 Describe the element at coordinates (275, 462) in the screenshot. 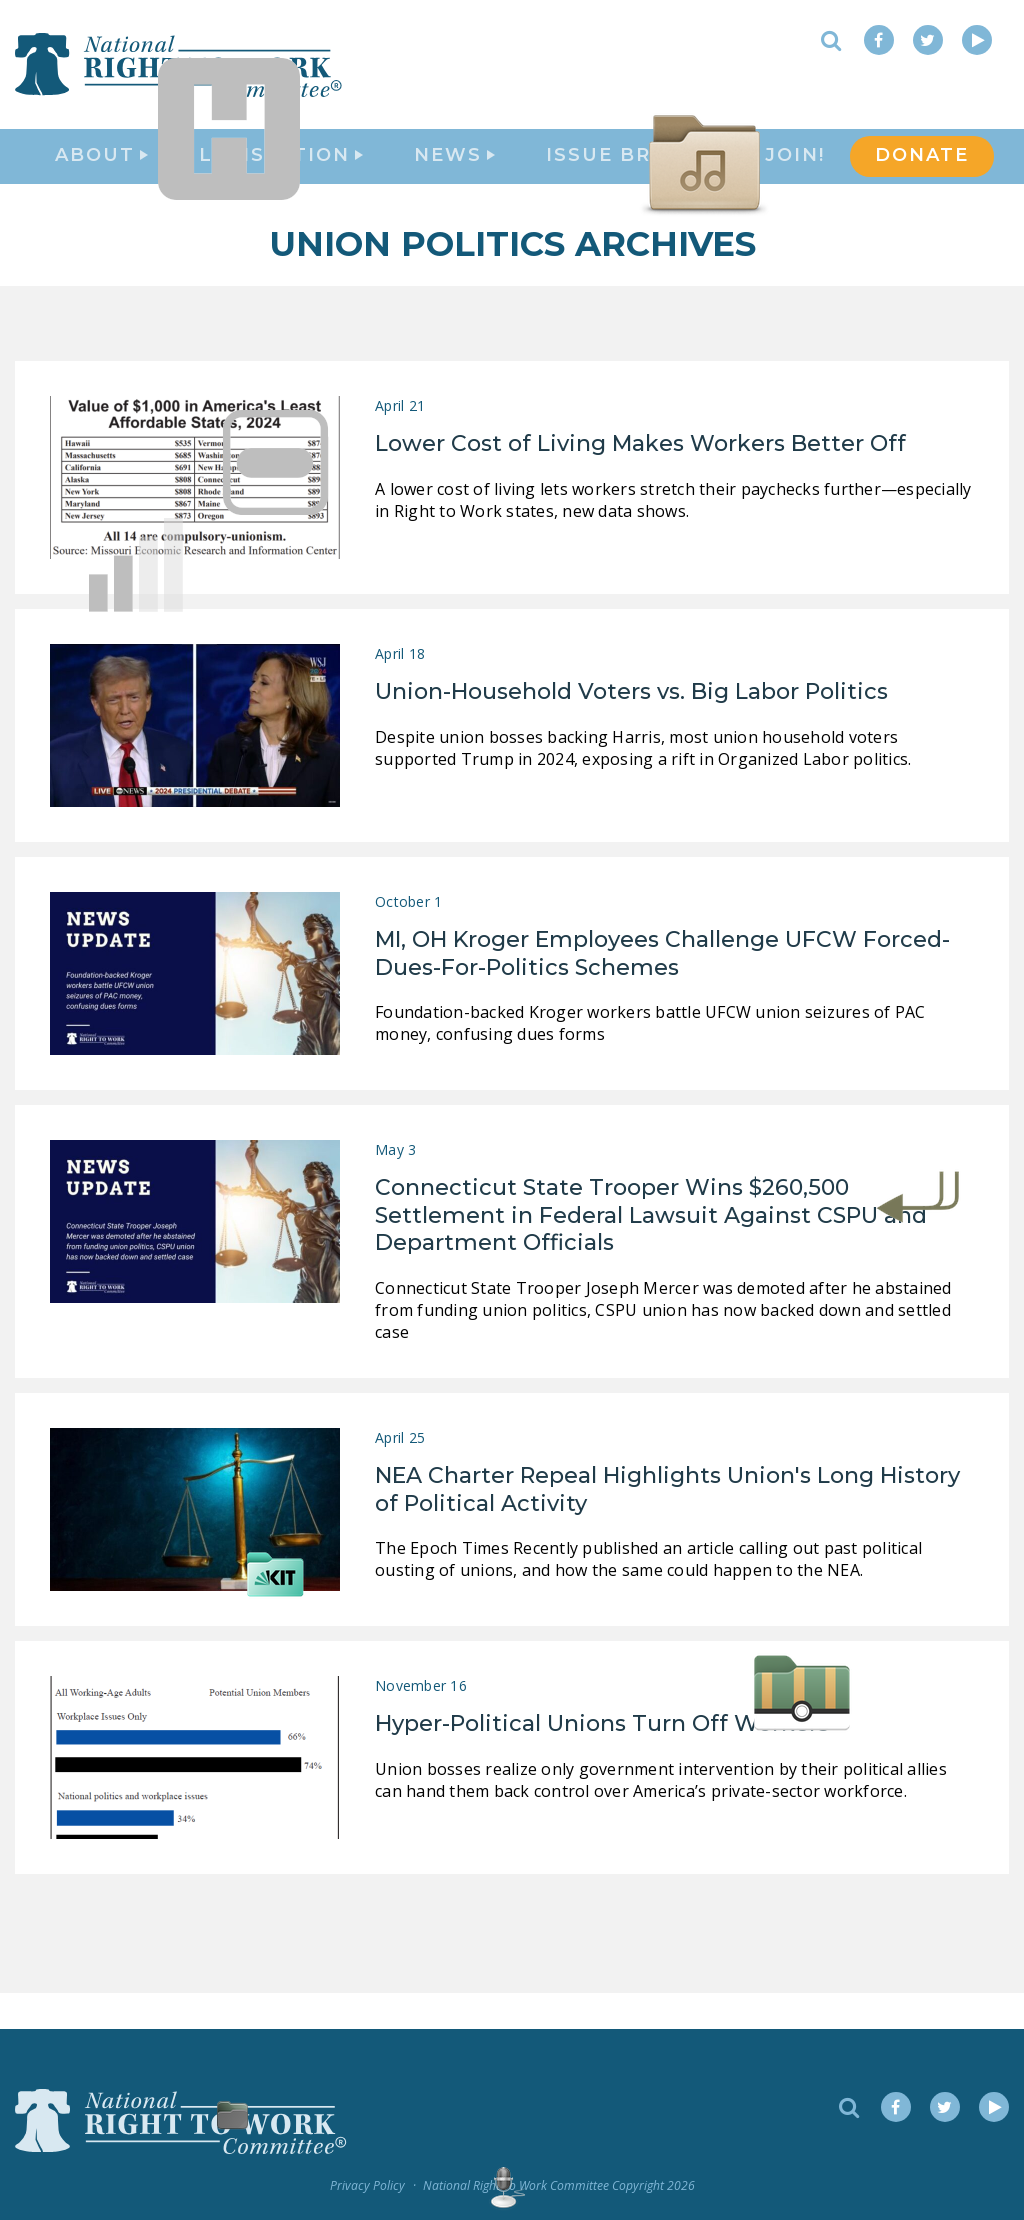

I see `indicates a partially selected or indeterminate checkbox state` at that location.